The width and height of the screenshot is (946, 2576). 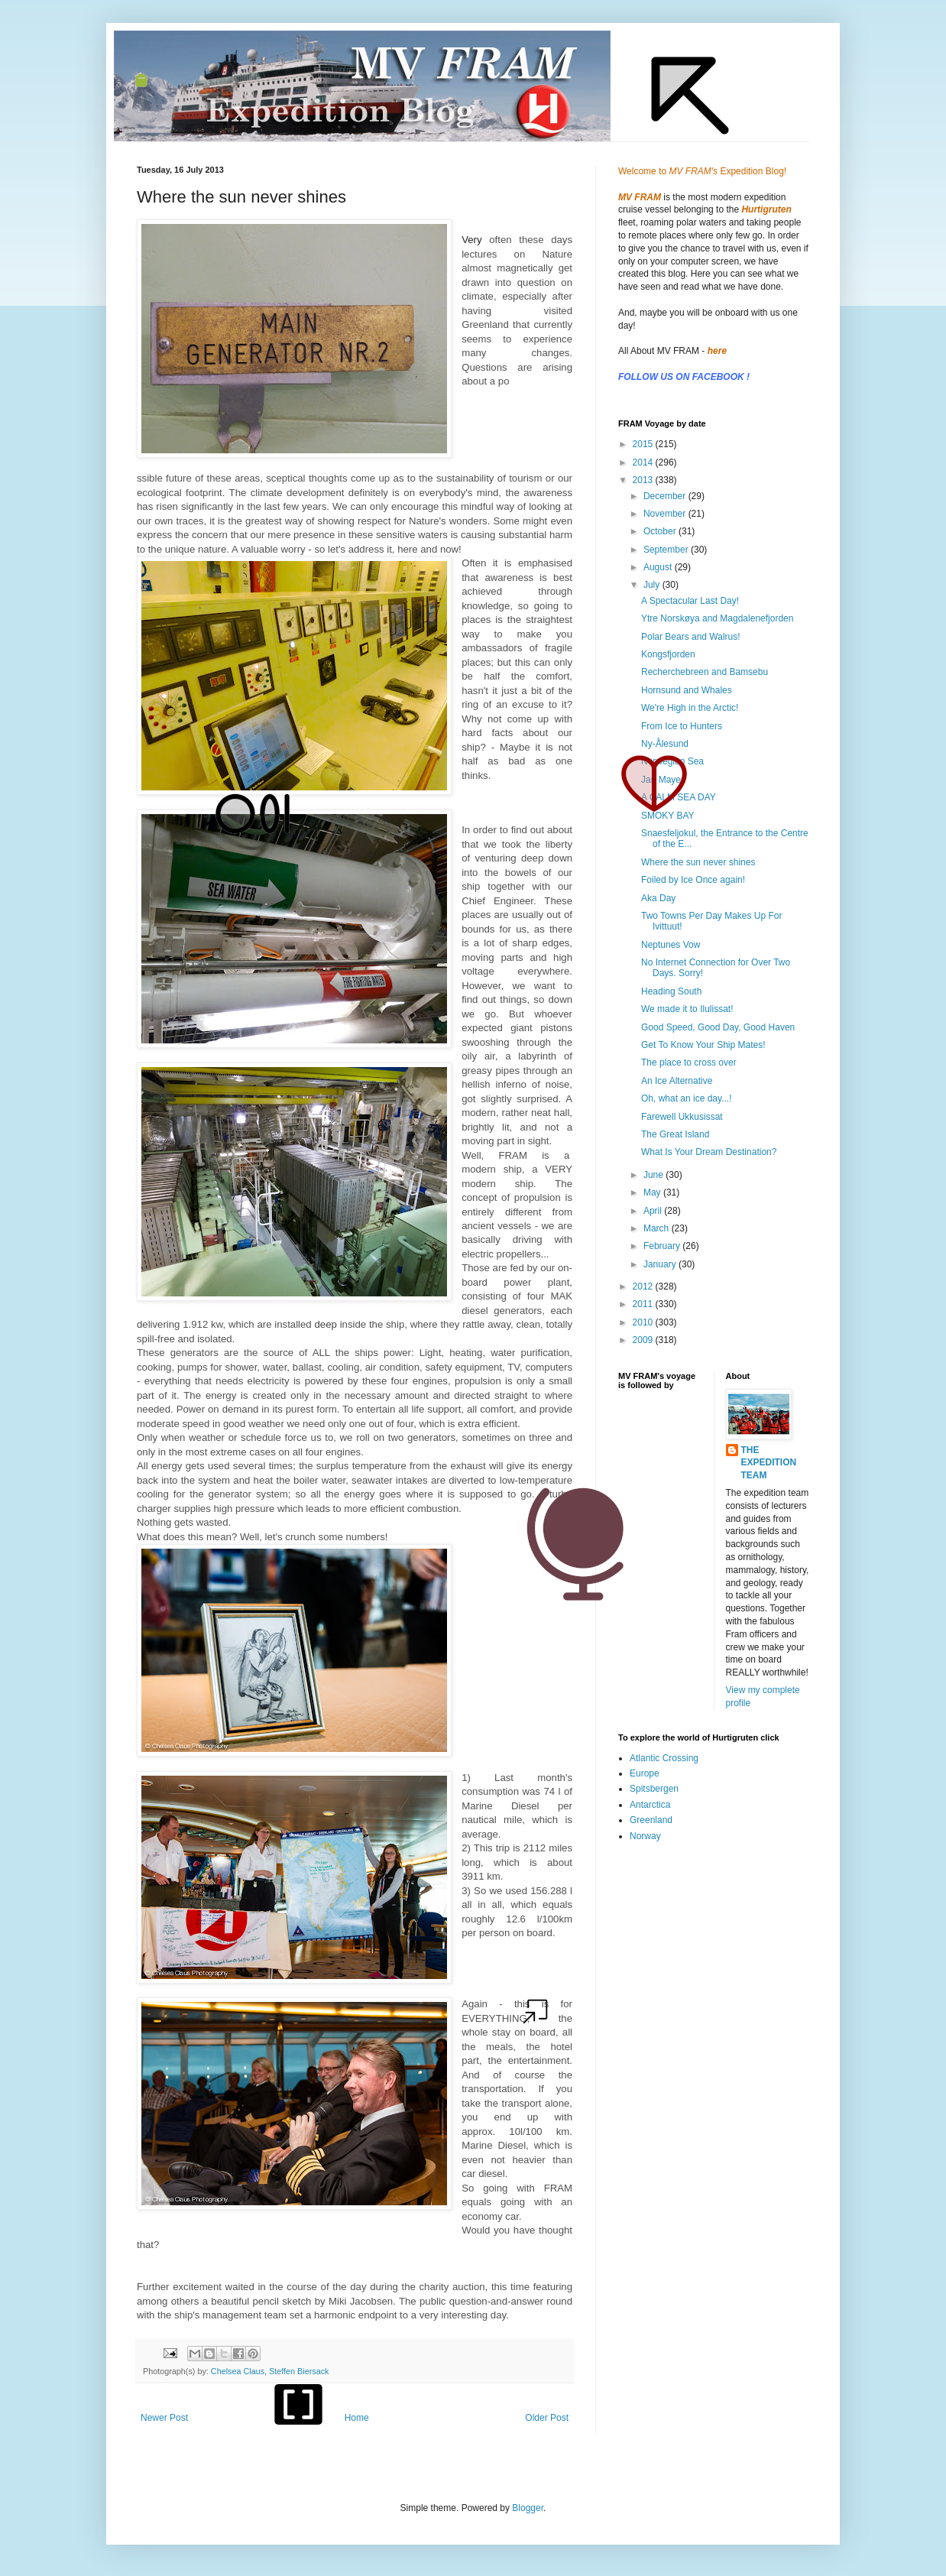 What do you see at coordinates (252, 813) in the screenshot?
I see `visit medium profile or blog` at bounding box center [252, 813].